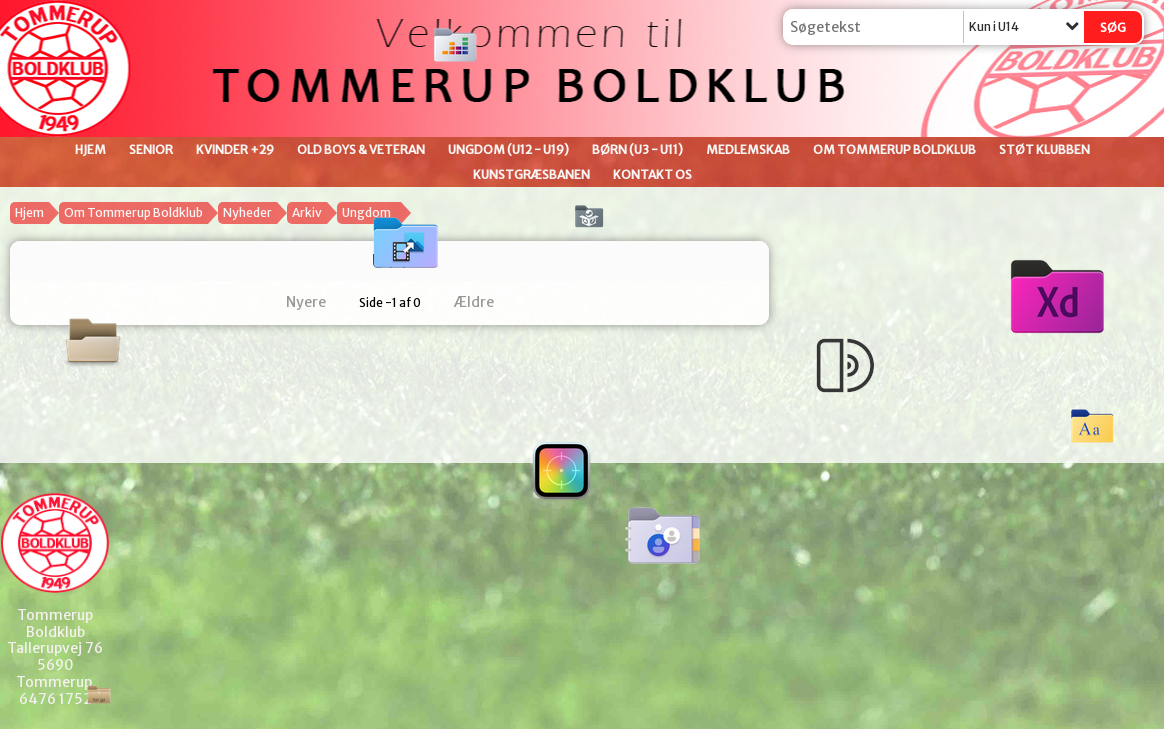  What do you see at coordinates (1057, 299) in the screenshot?
I see `open folder containing Adobe XD project files` at bounding box center [1057, 299].